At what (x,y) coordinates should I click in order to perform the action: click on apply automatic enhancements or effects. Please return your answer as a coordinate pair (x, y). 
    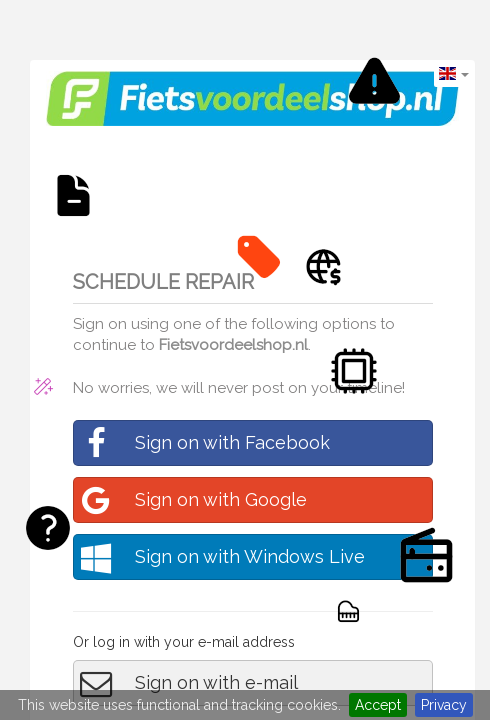
    Looking at the image, I should click on (42, 386).